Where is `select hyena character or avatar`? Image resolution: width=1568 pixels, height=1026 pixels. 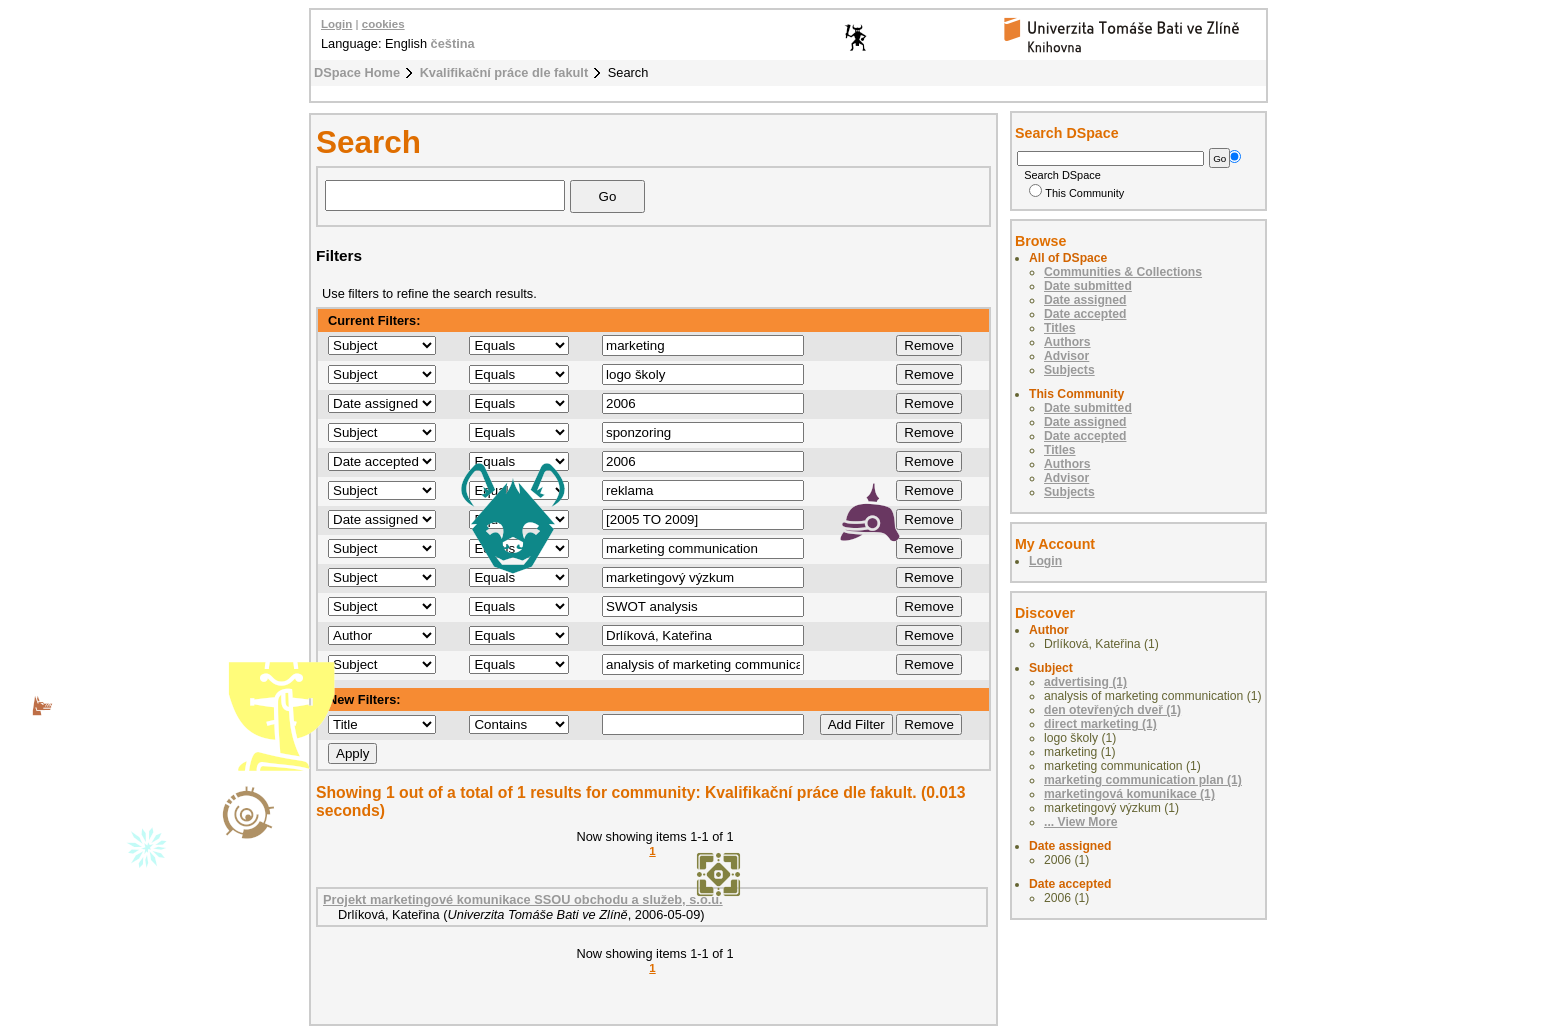 select hyena character or avatar is located at coordinates (513, 519).